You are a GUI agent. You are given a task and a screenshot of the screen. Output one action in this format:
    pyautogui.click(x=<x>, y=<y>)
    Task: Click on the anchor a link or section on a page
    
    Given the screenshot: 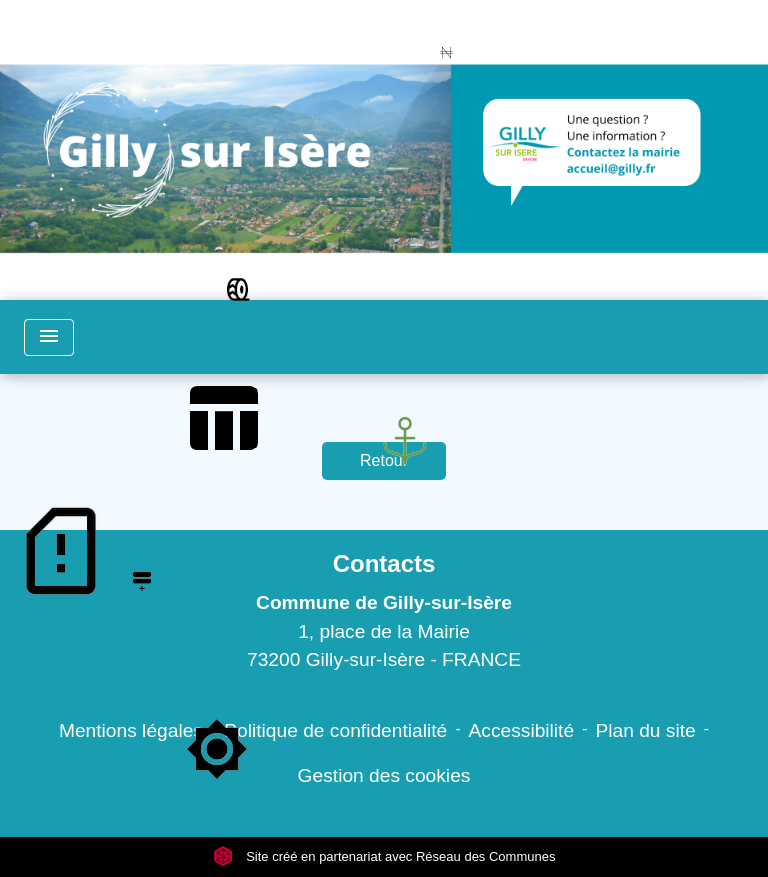 What is the action you would take?
    pyautogui.click(x=405, y=440)
    